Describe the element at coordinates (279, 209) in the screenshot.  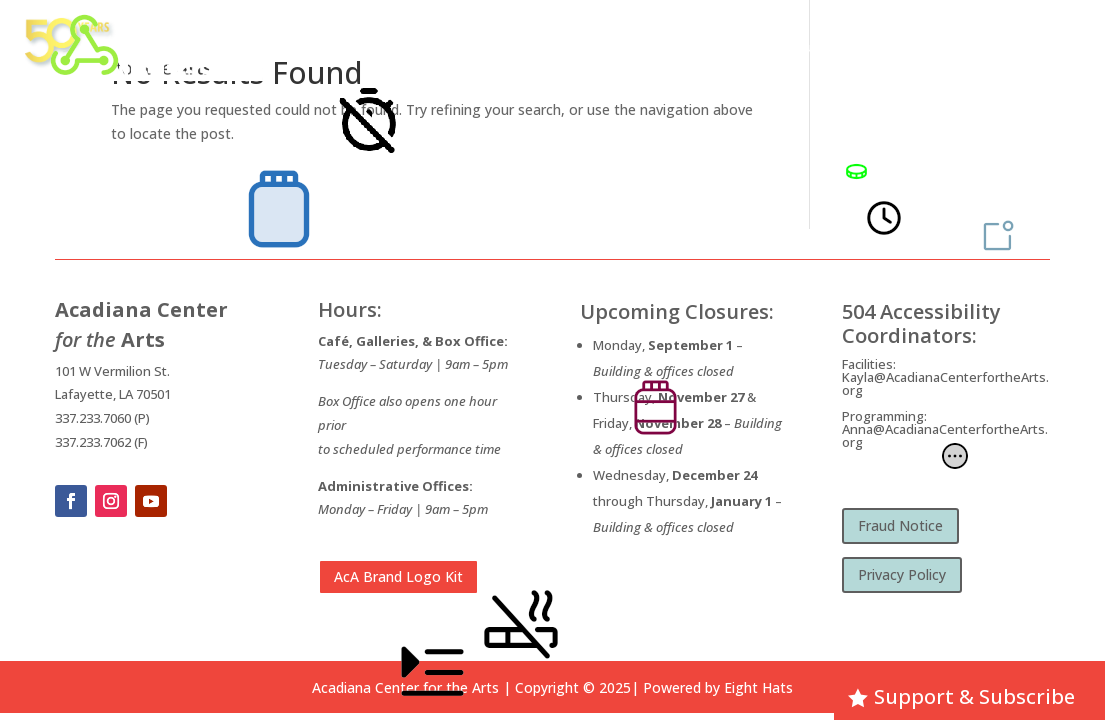
I see `store or manage saved items` at that location.